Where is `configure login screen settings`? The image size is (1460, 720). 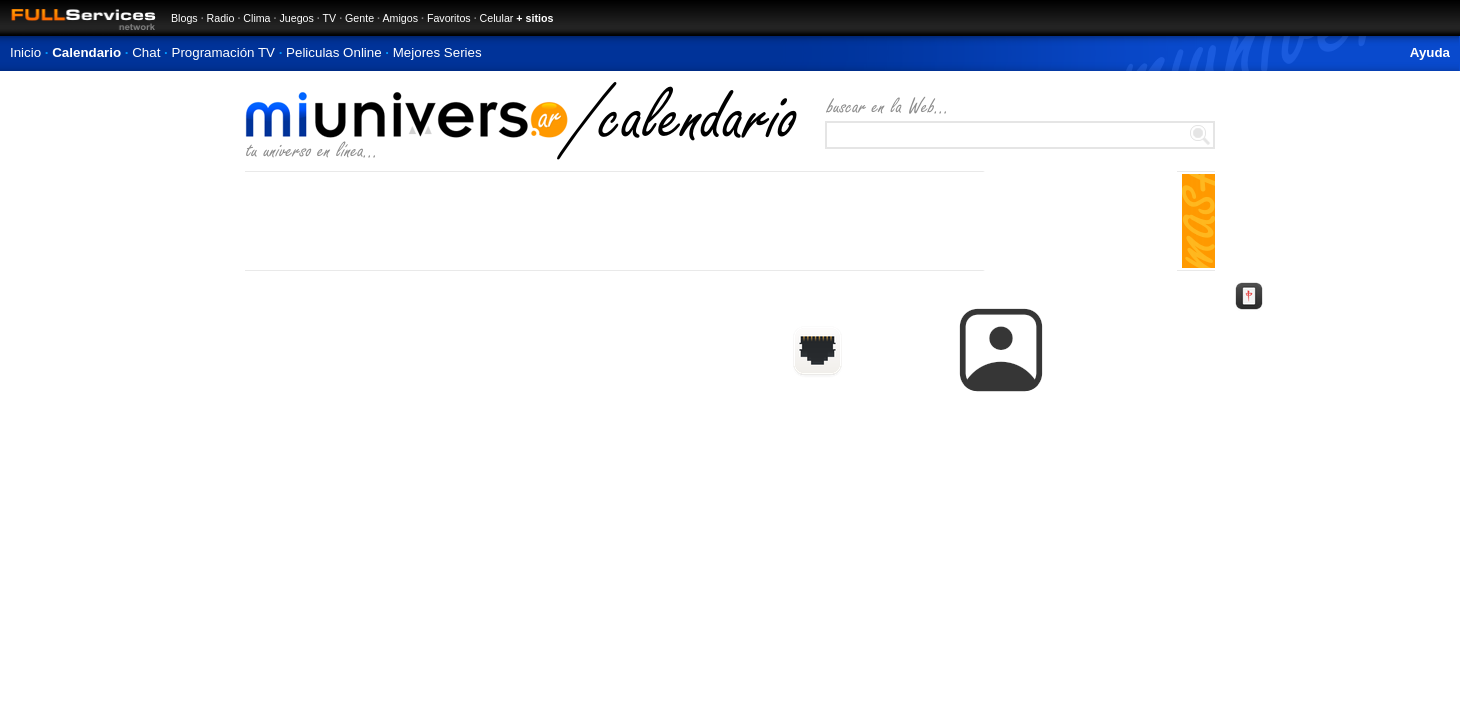
configure login screen settings is located at coordinates (1001, 350).